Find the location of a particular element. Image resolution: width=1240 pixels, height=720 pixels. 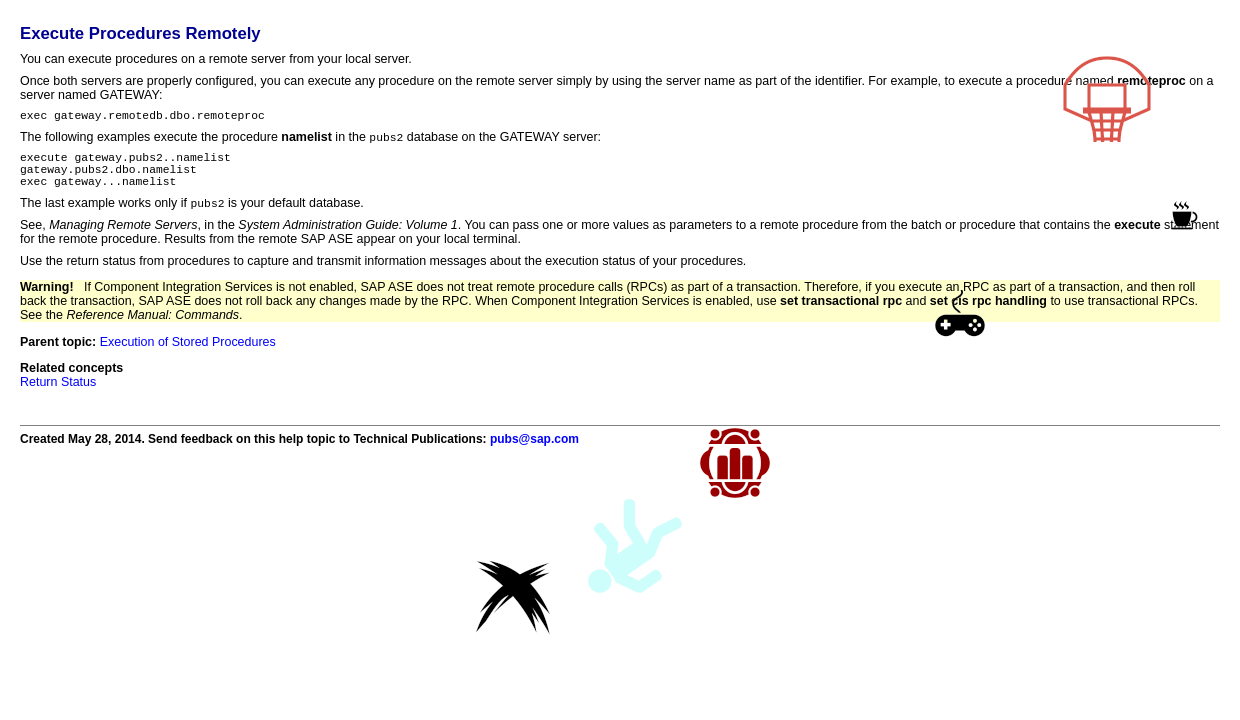

access gaming features or settings is located at coordinates (960, 315).